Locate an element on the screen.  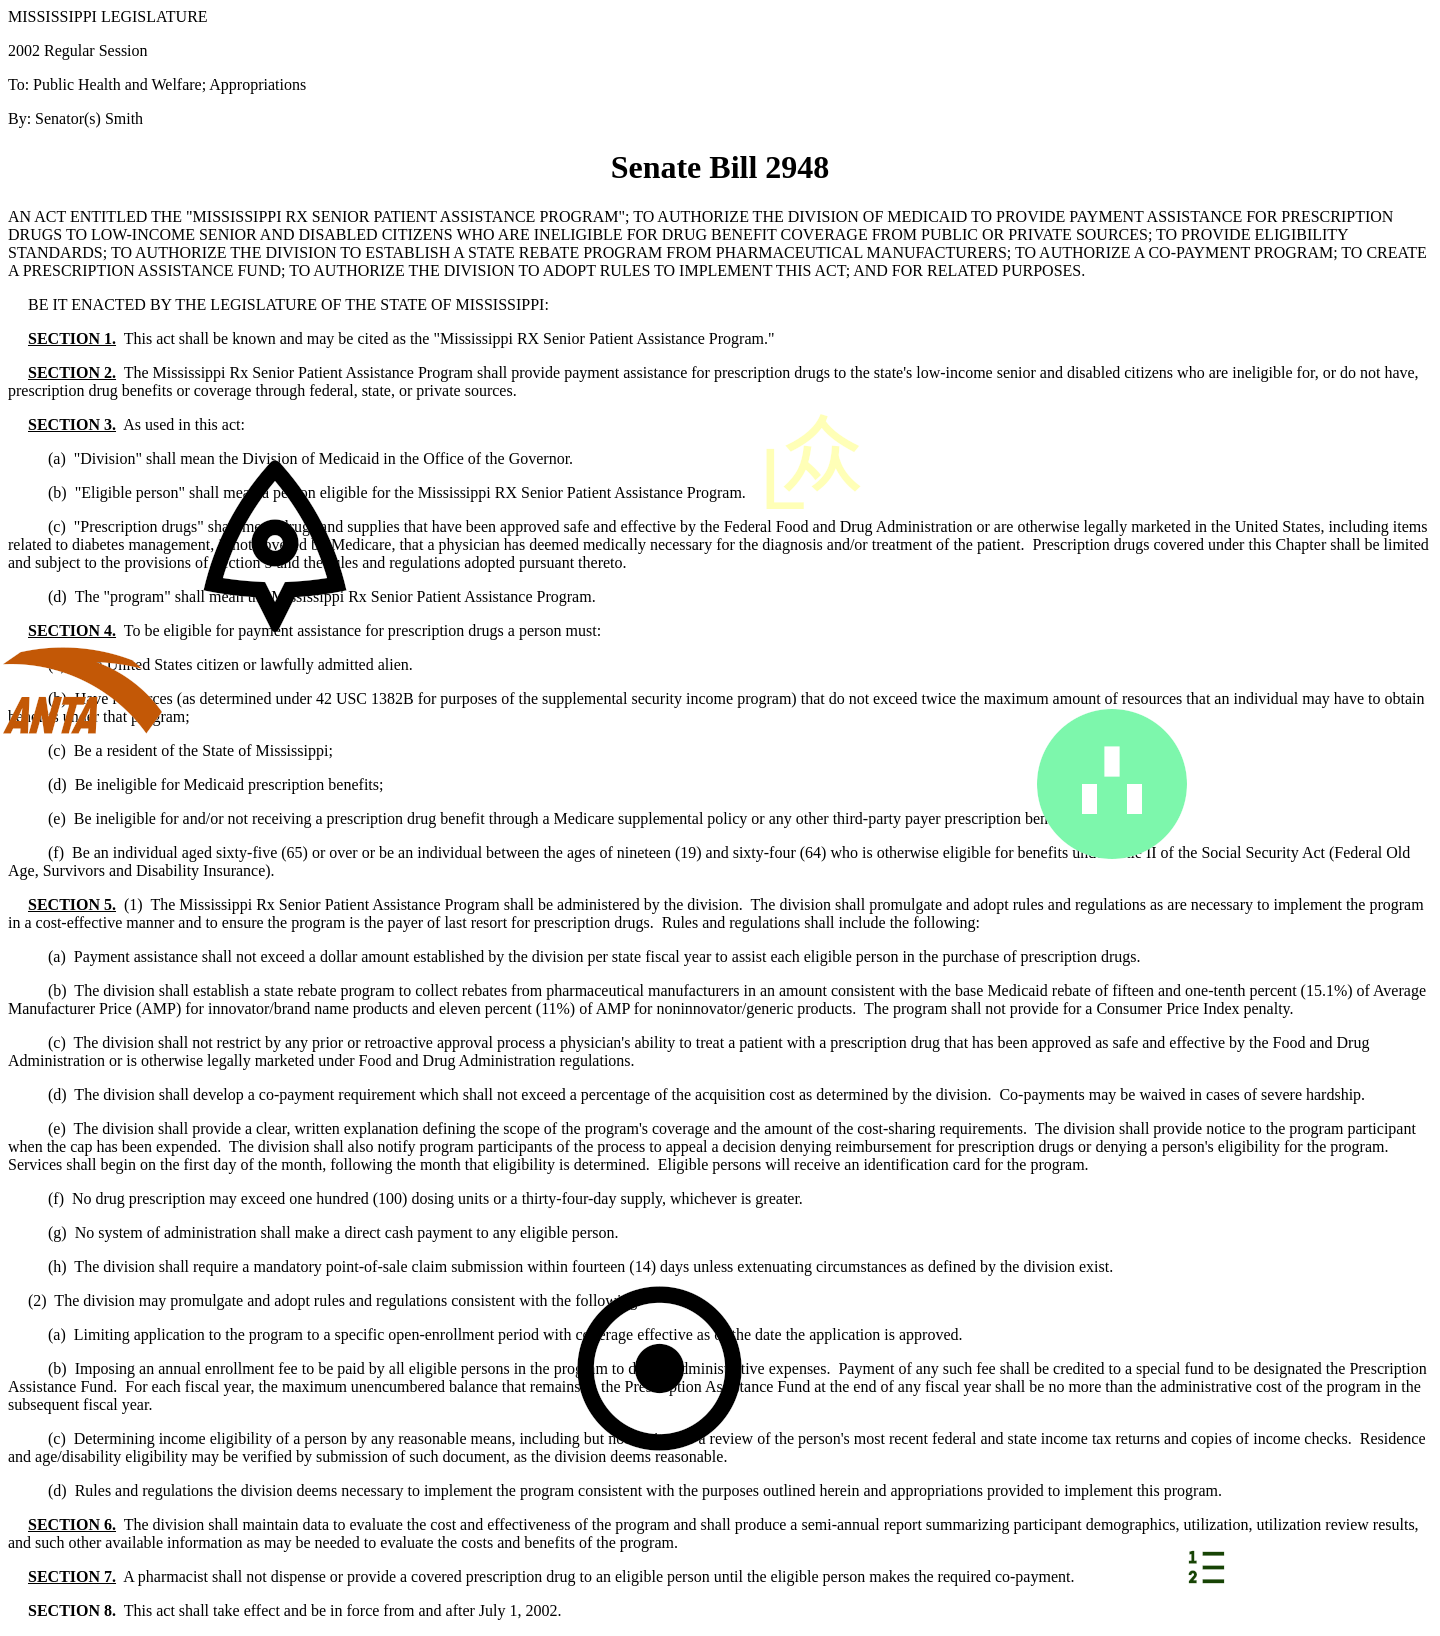
electrical outlet or power socket indicator is located at coordinates (1112, 784).